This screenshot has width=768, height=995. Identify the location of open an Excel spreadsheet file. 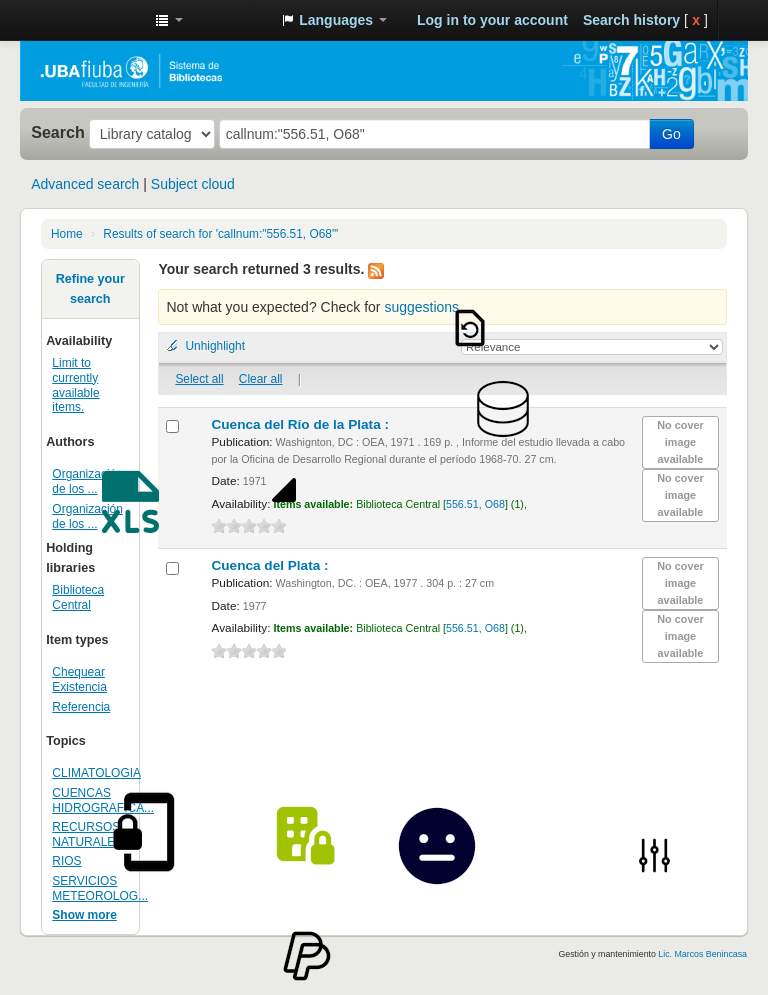
(130, 504).